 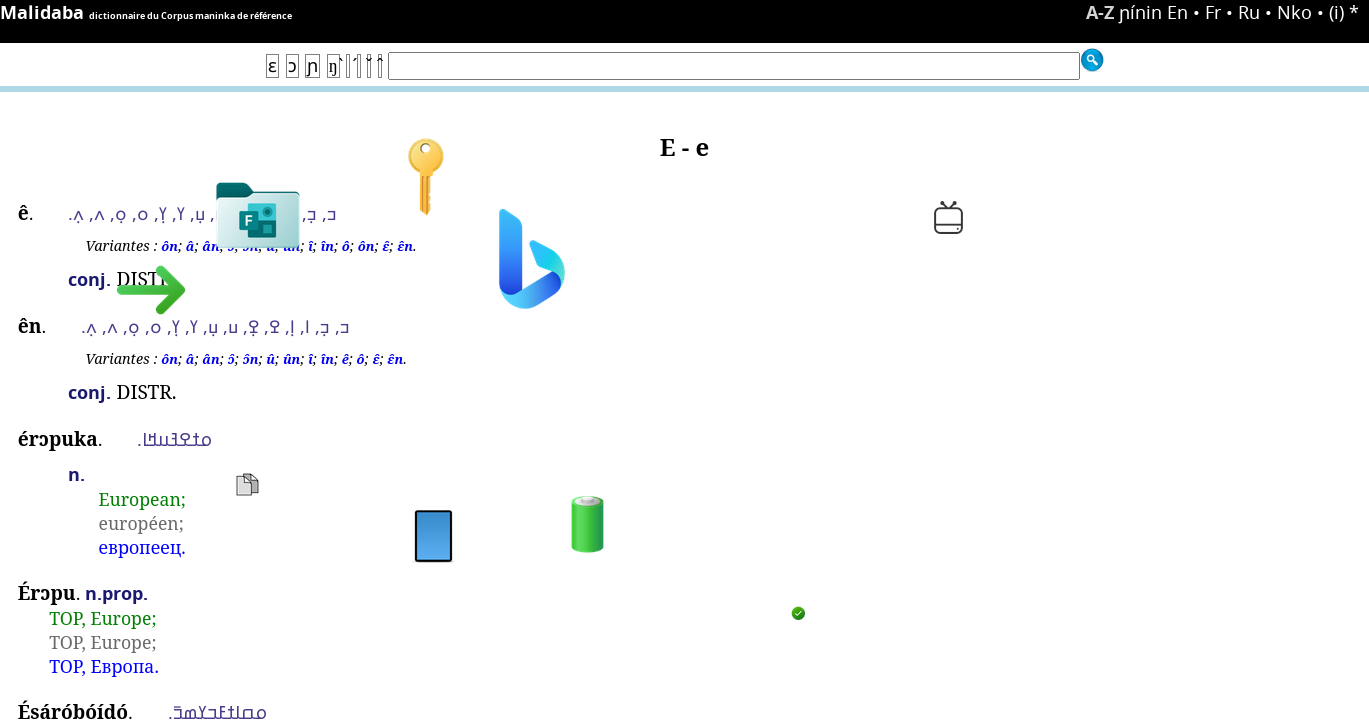 What do you see at coordinates (257, 217) in the screenshot?
I see `folder containing Microsoft Forms files` at bounding box center [257, 217].